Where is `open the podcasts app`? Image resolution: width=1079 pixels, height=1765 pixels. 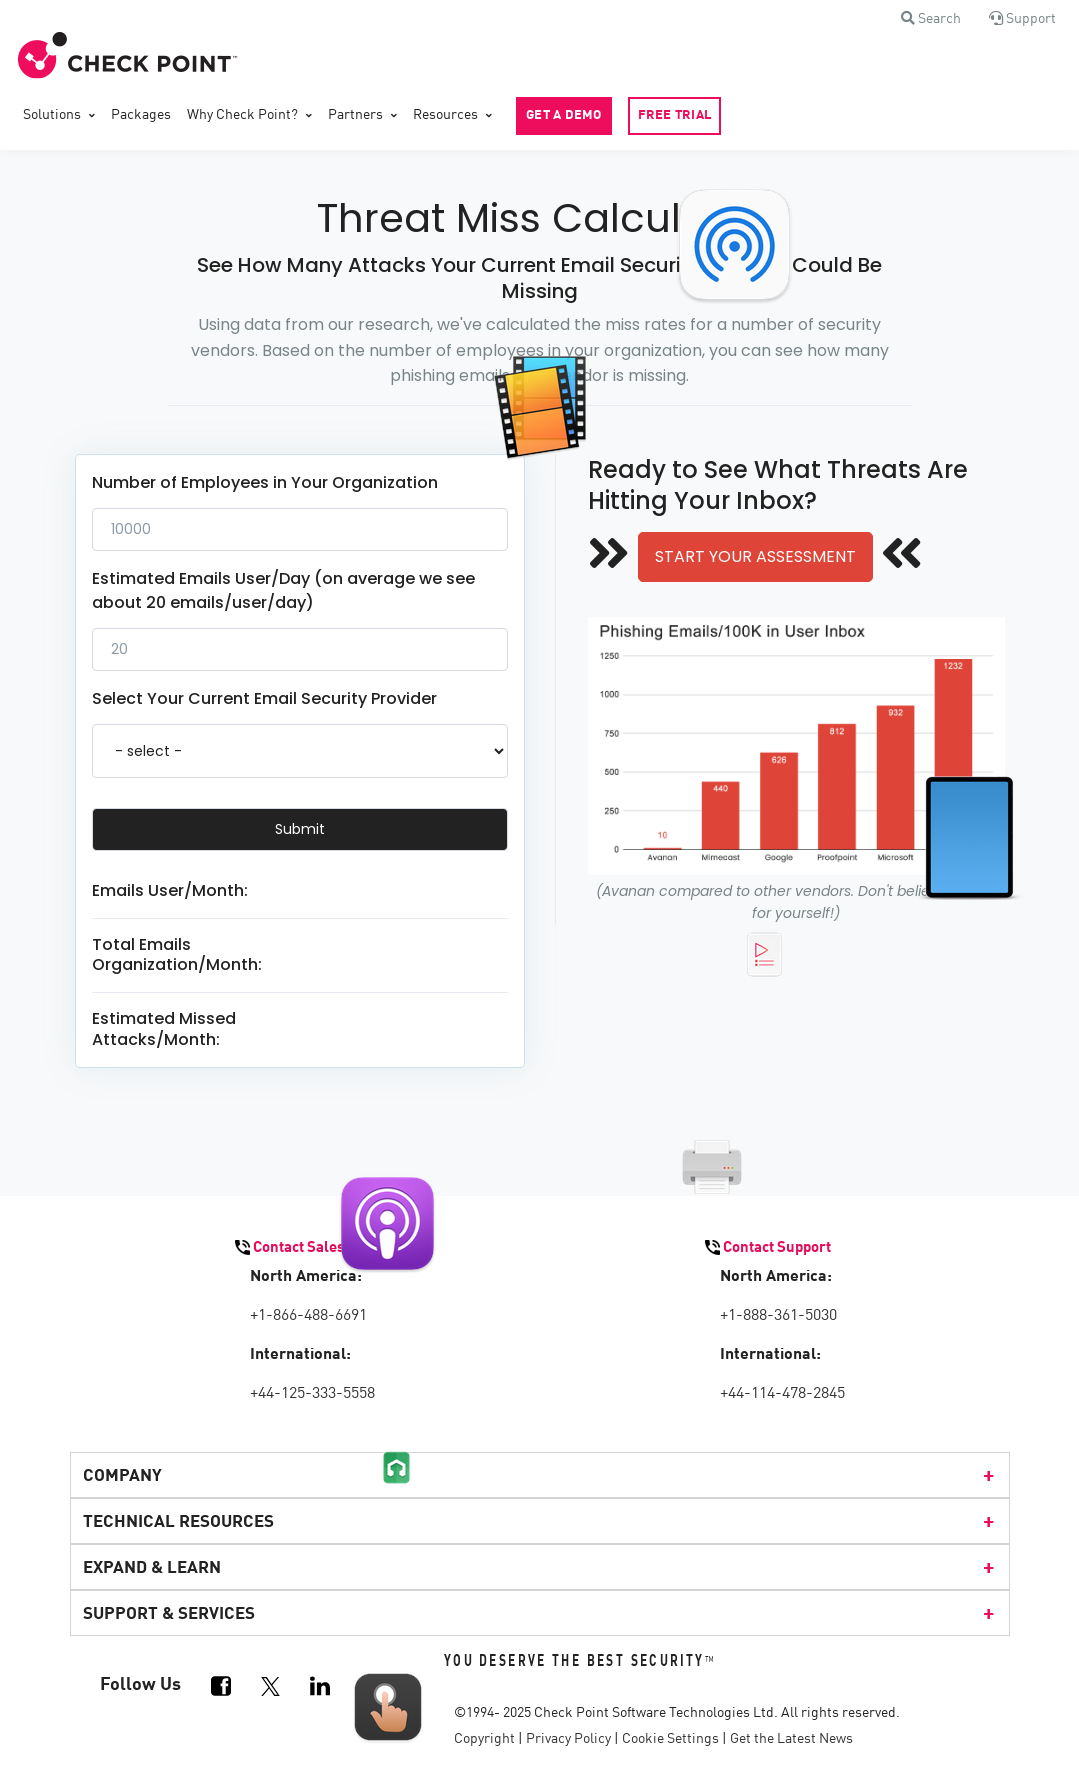
open the podcasts app is located at coordinates (387, 1223).